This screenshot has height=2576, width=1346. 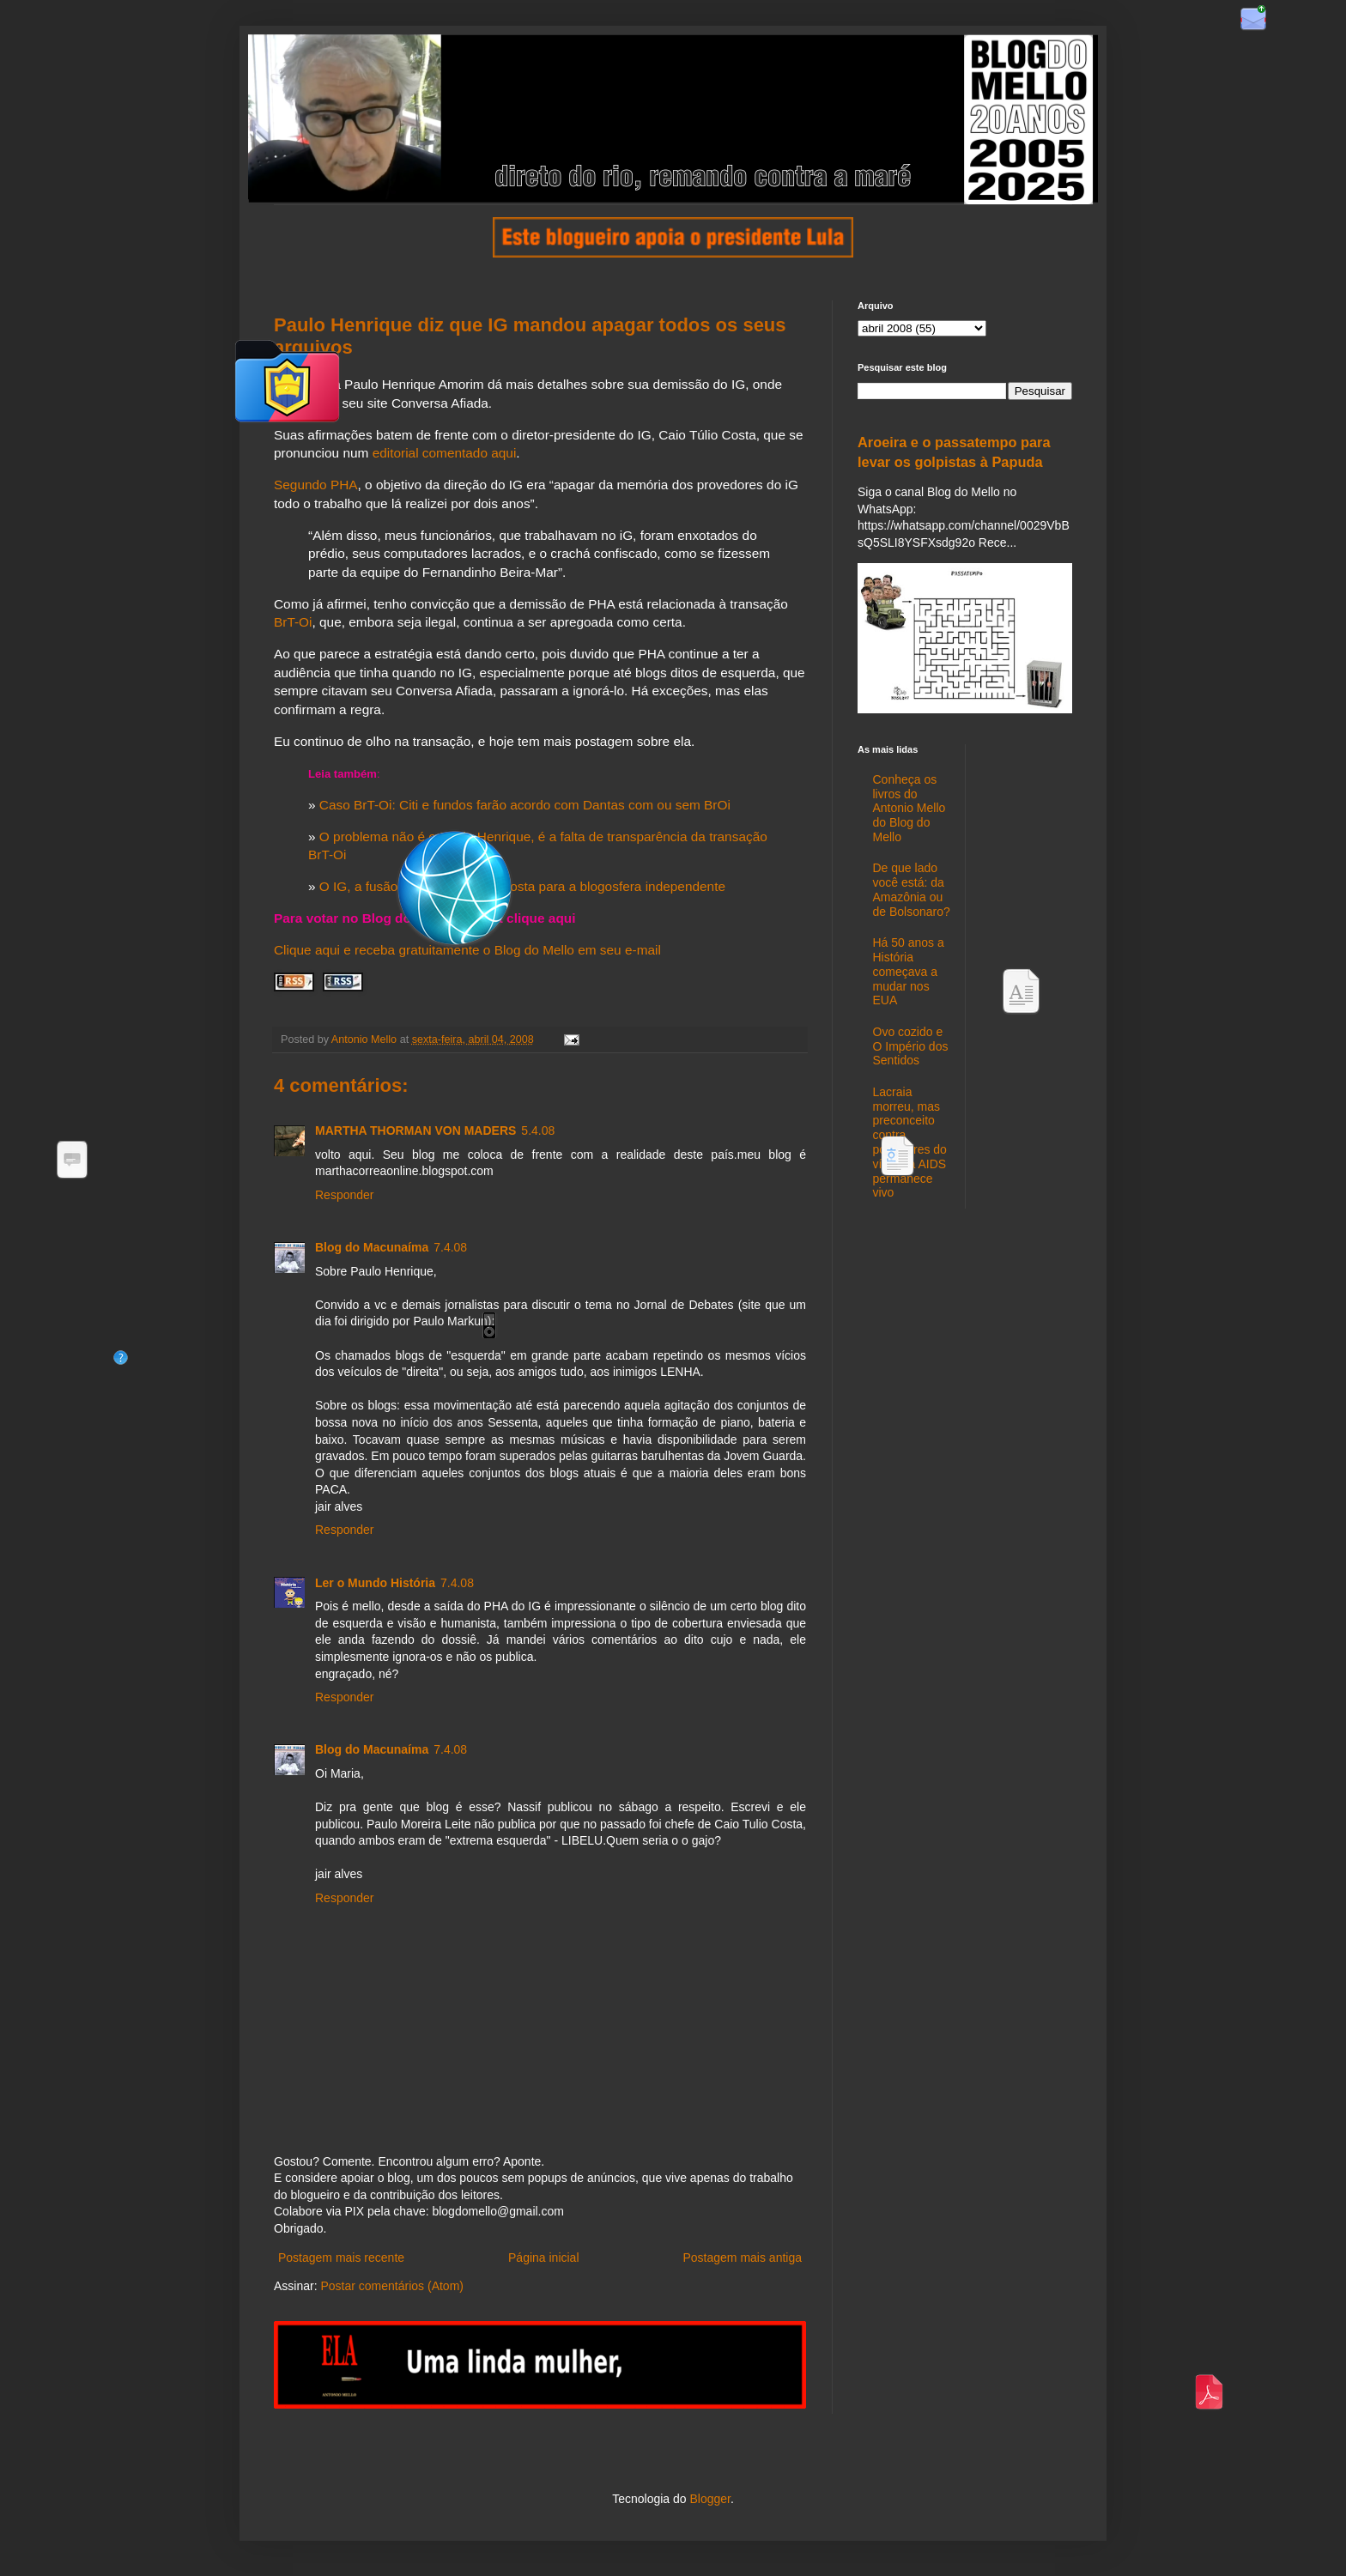 I want to click on open help documentation, so click(x=120, y=1357).